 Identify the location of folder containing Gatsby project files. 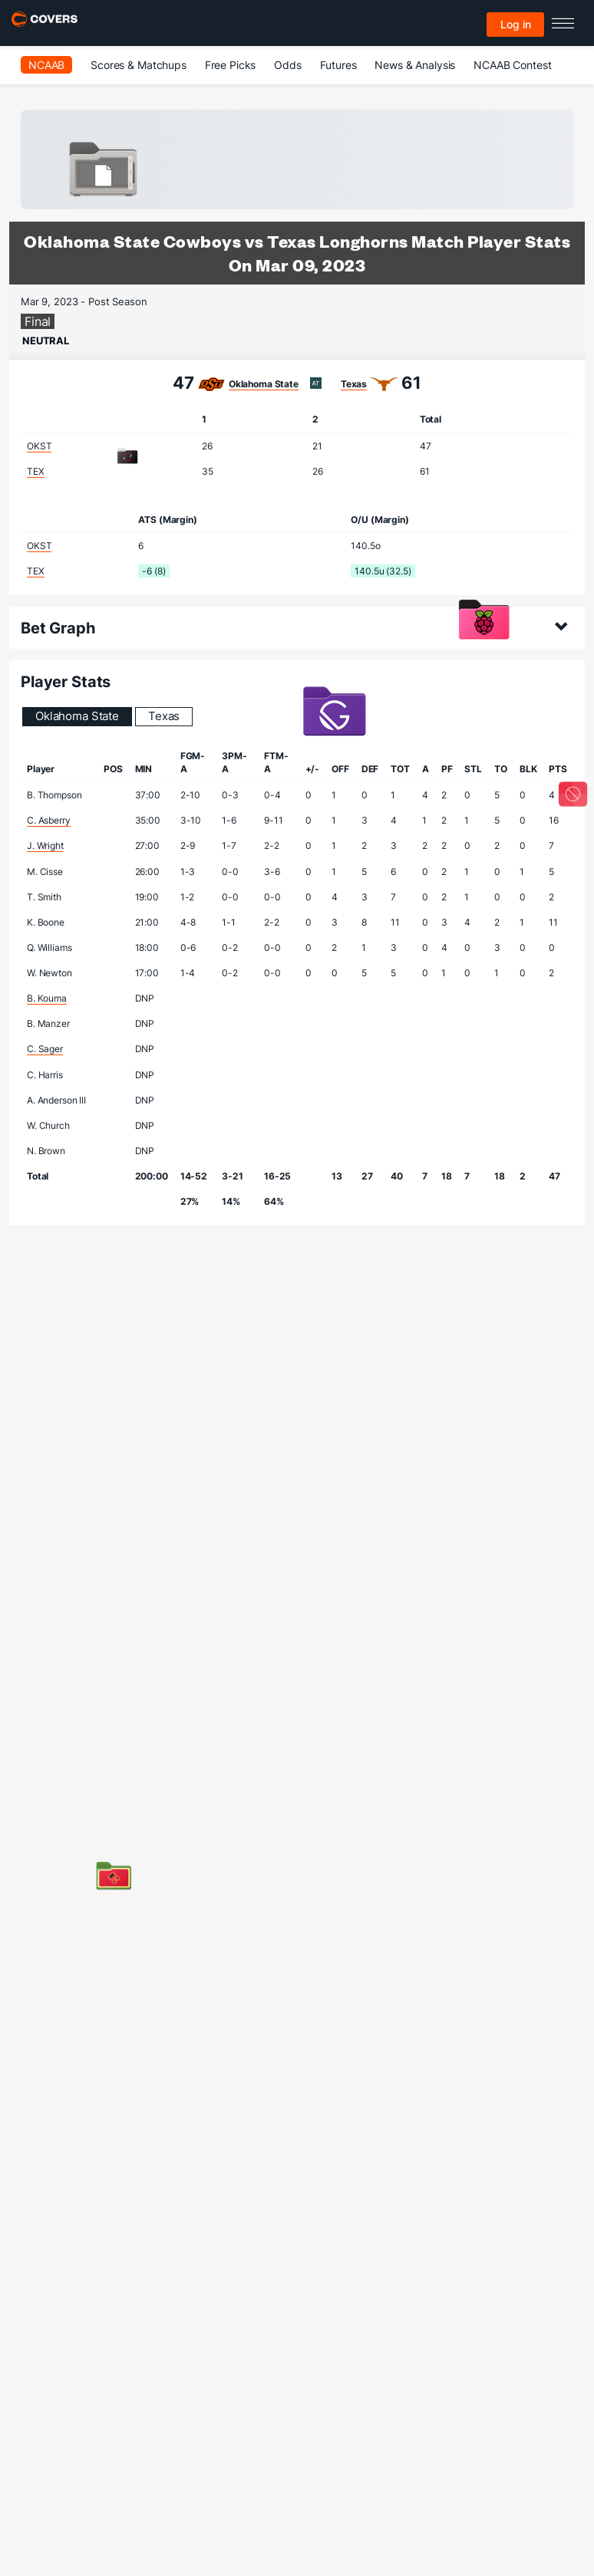
(334, 712).